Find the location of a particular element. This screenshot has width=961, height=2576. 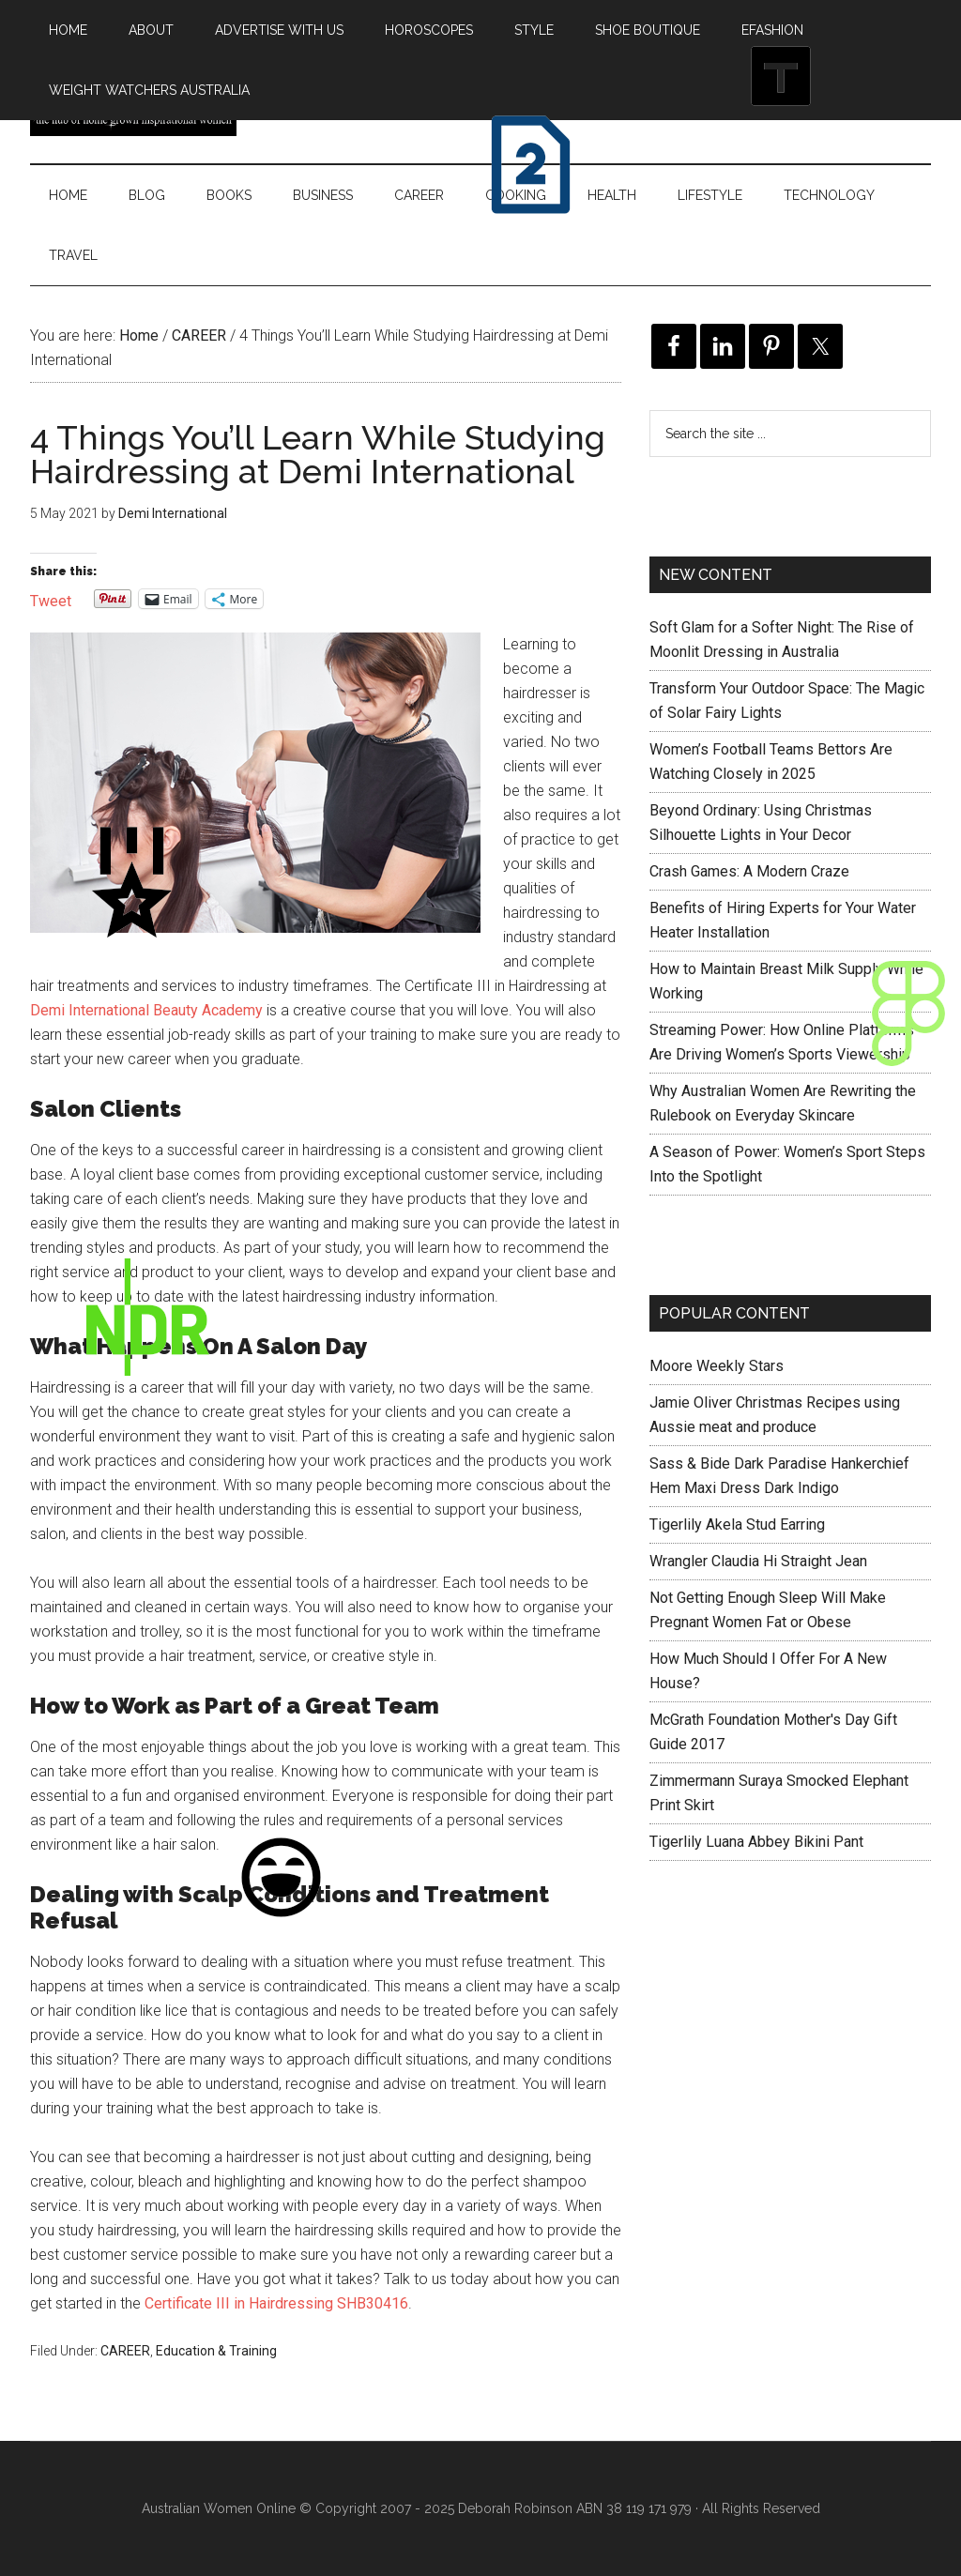

NDR (Norddeutscher Rundfunk) brand logo is located at coordinates (147, 1317).